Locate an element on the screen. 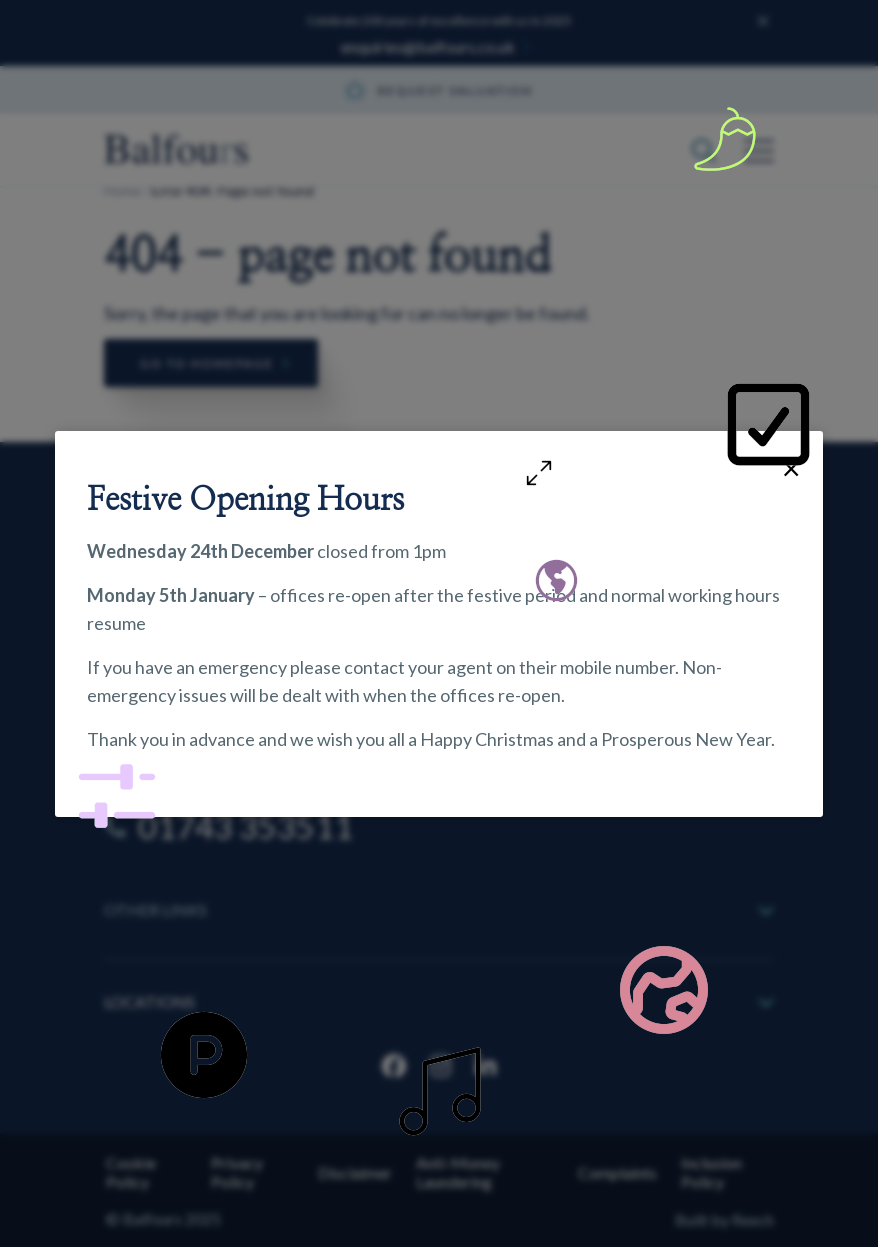 The image size is (878, 1247). view region or language settings is located at coordinates (556, 580).